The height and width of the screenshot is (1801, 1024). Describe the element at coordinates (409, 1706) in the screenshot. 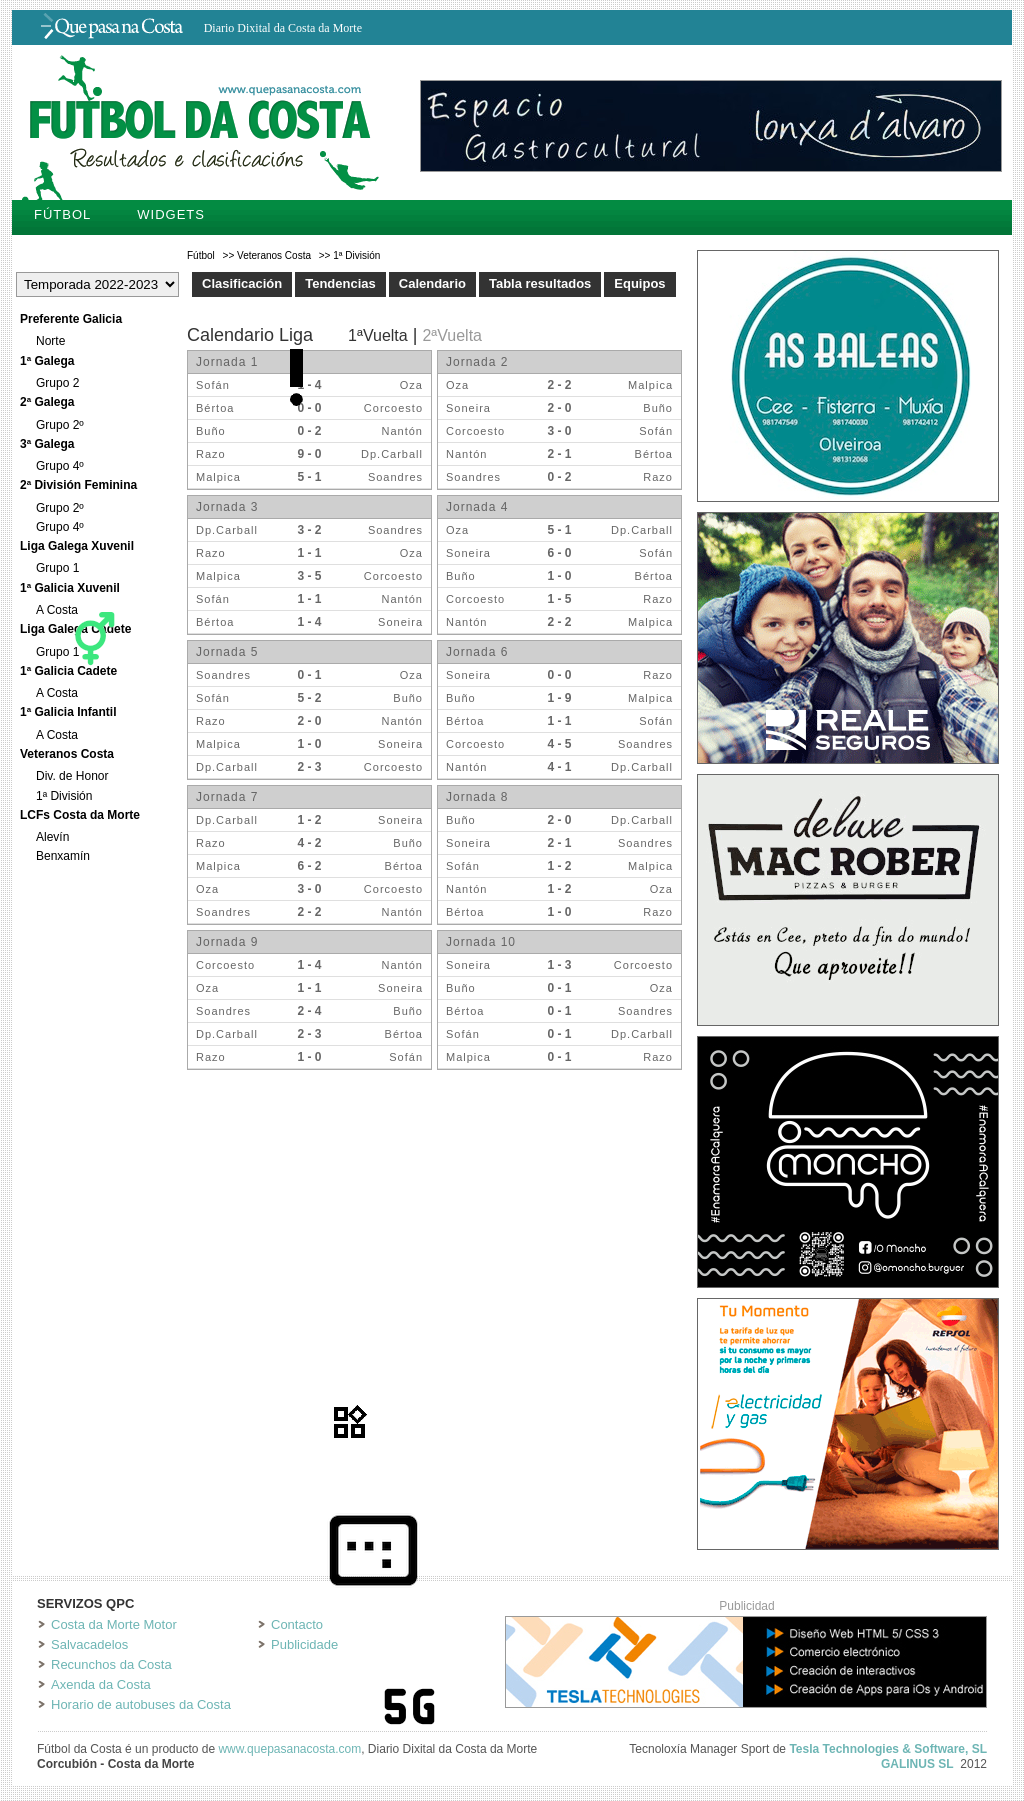

I see `indicates 5G network connectivity status` at that location.